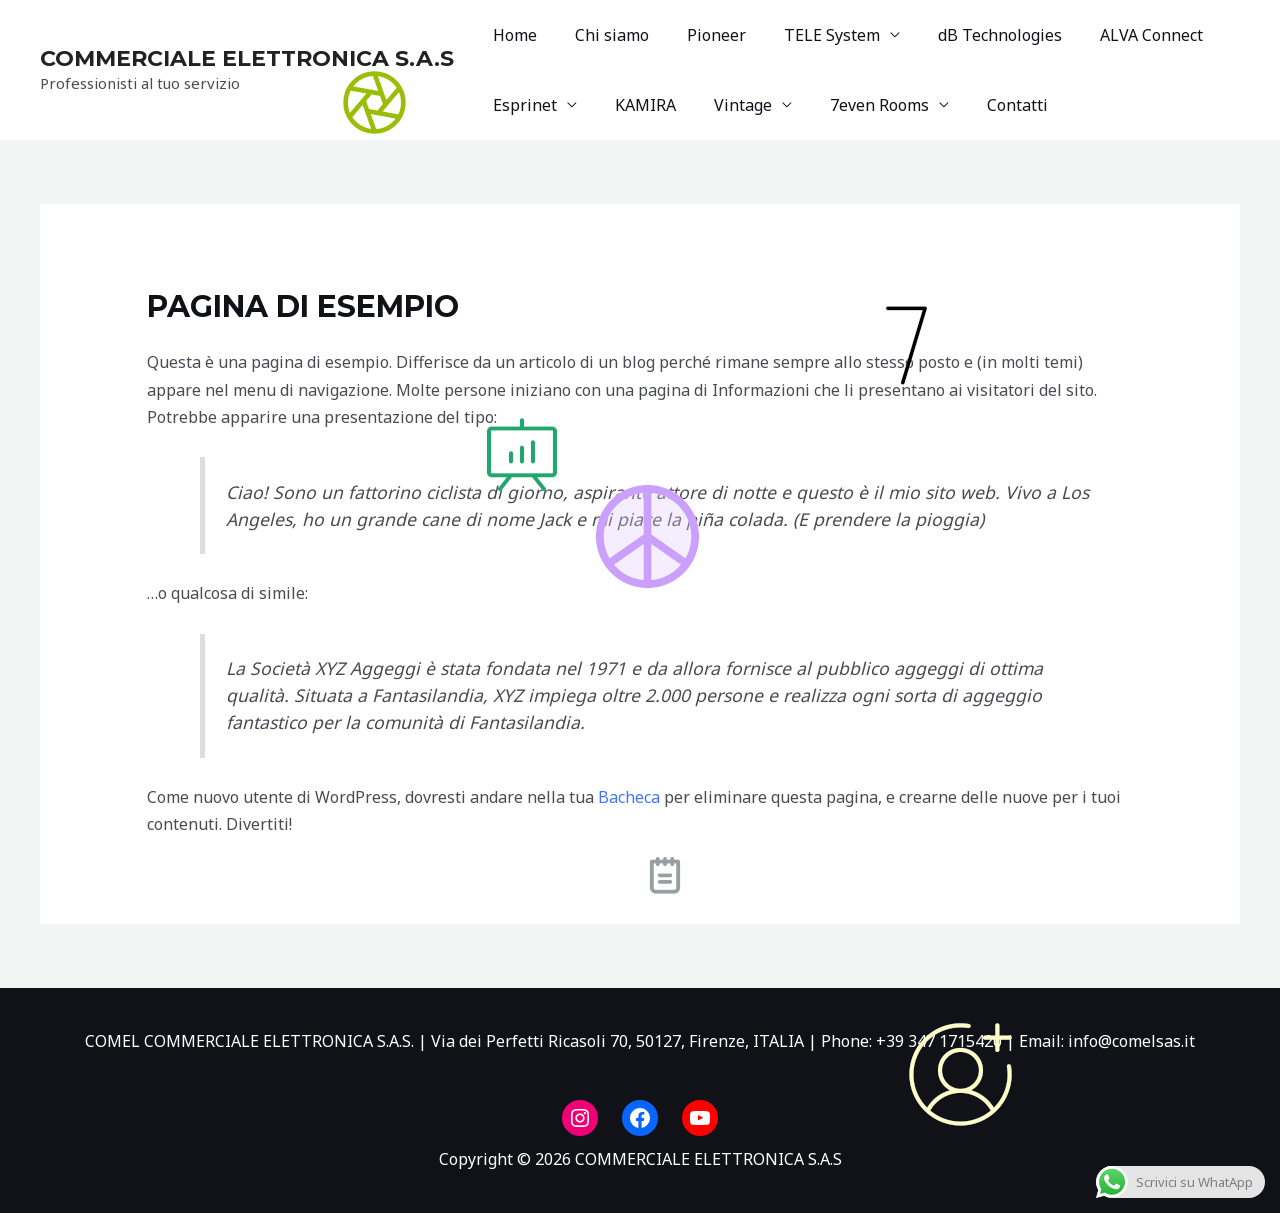 The height and width of the screenshot is (1213, 1280). What do you see at coordinates (960, 1074) in the screenshot?
I see `add a new user or contact` at bounding box center [960, 1074].